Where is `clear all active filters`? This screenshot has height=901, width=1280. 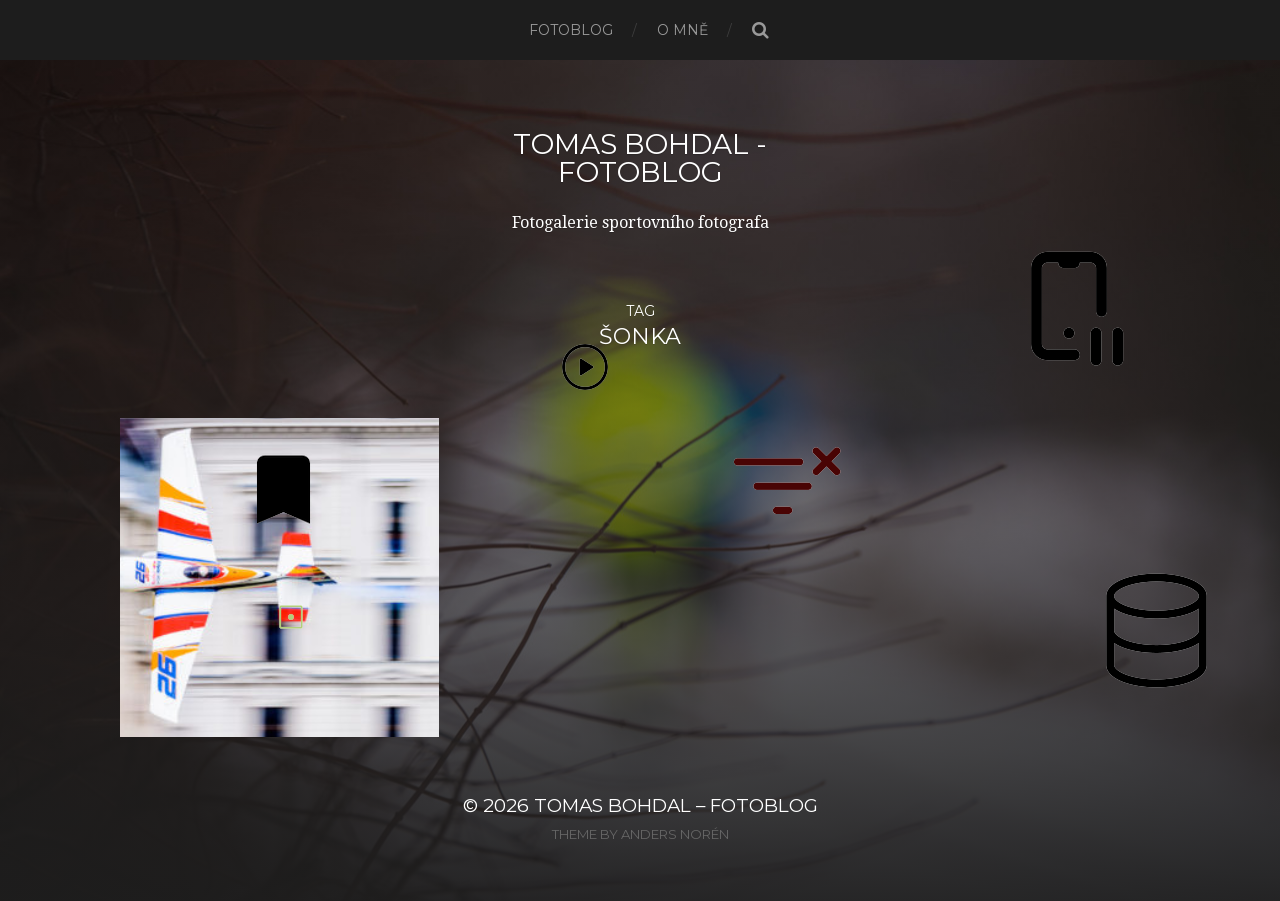 clear all active filters is located at coordinates (787, 487).